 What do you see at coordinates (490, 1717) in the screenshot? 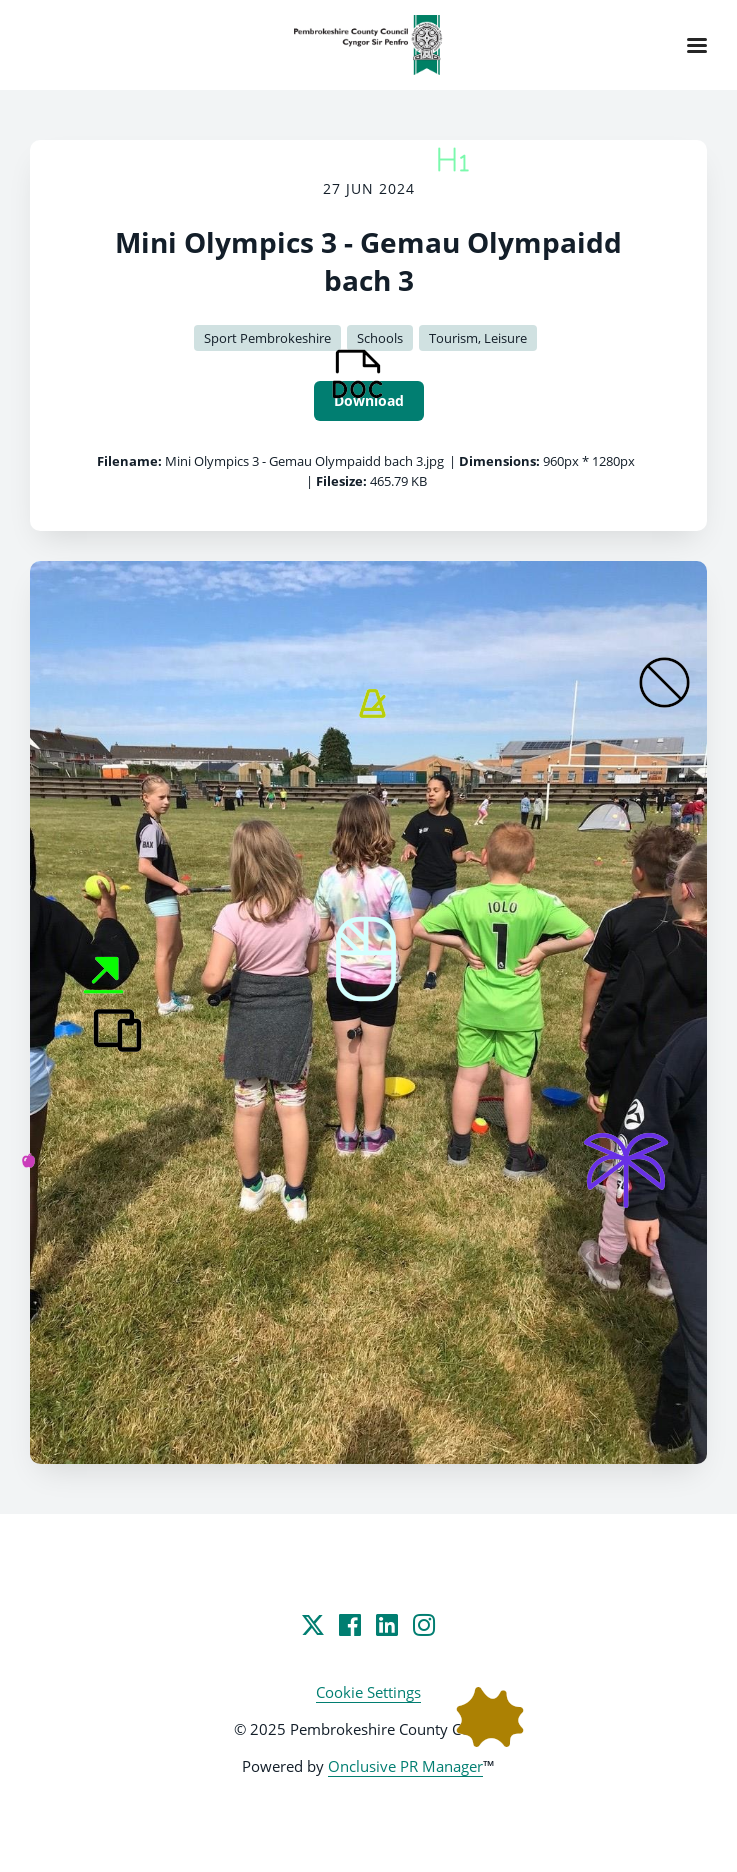
I see `indicates an explosion or impact event` at bounding box center [490, 1717].